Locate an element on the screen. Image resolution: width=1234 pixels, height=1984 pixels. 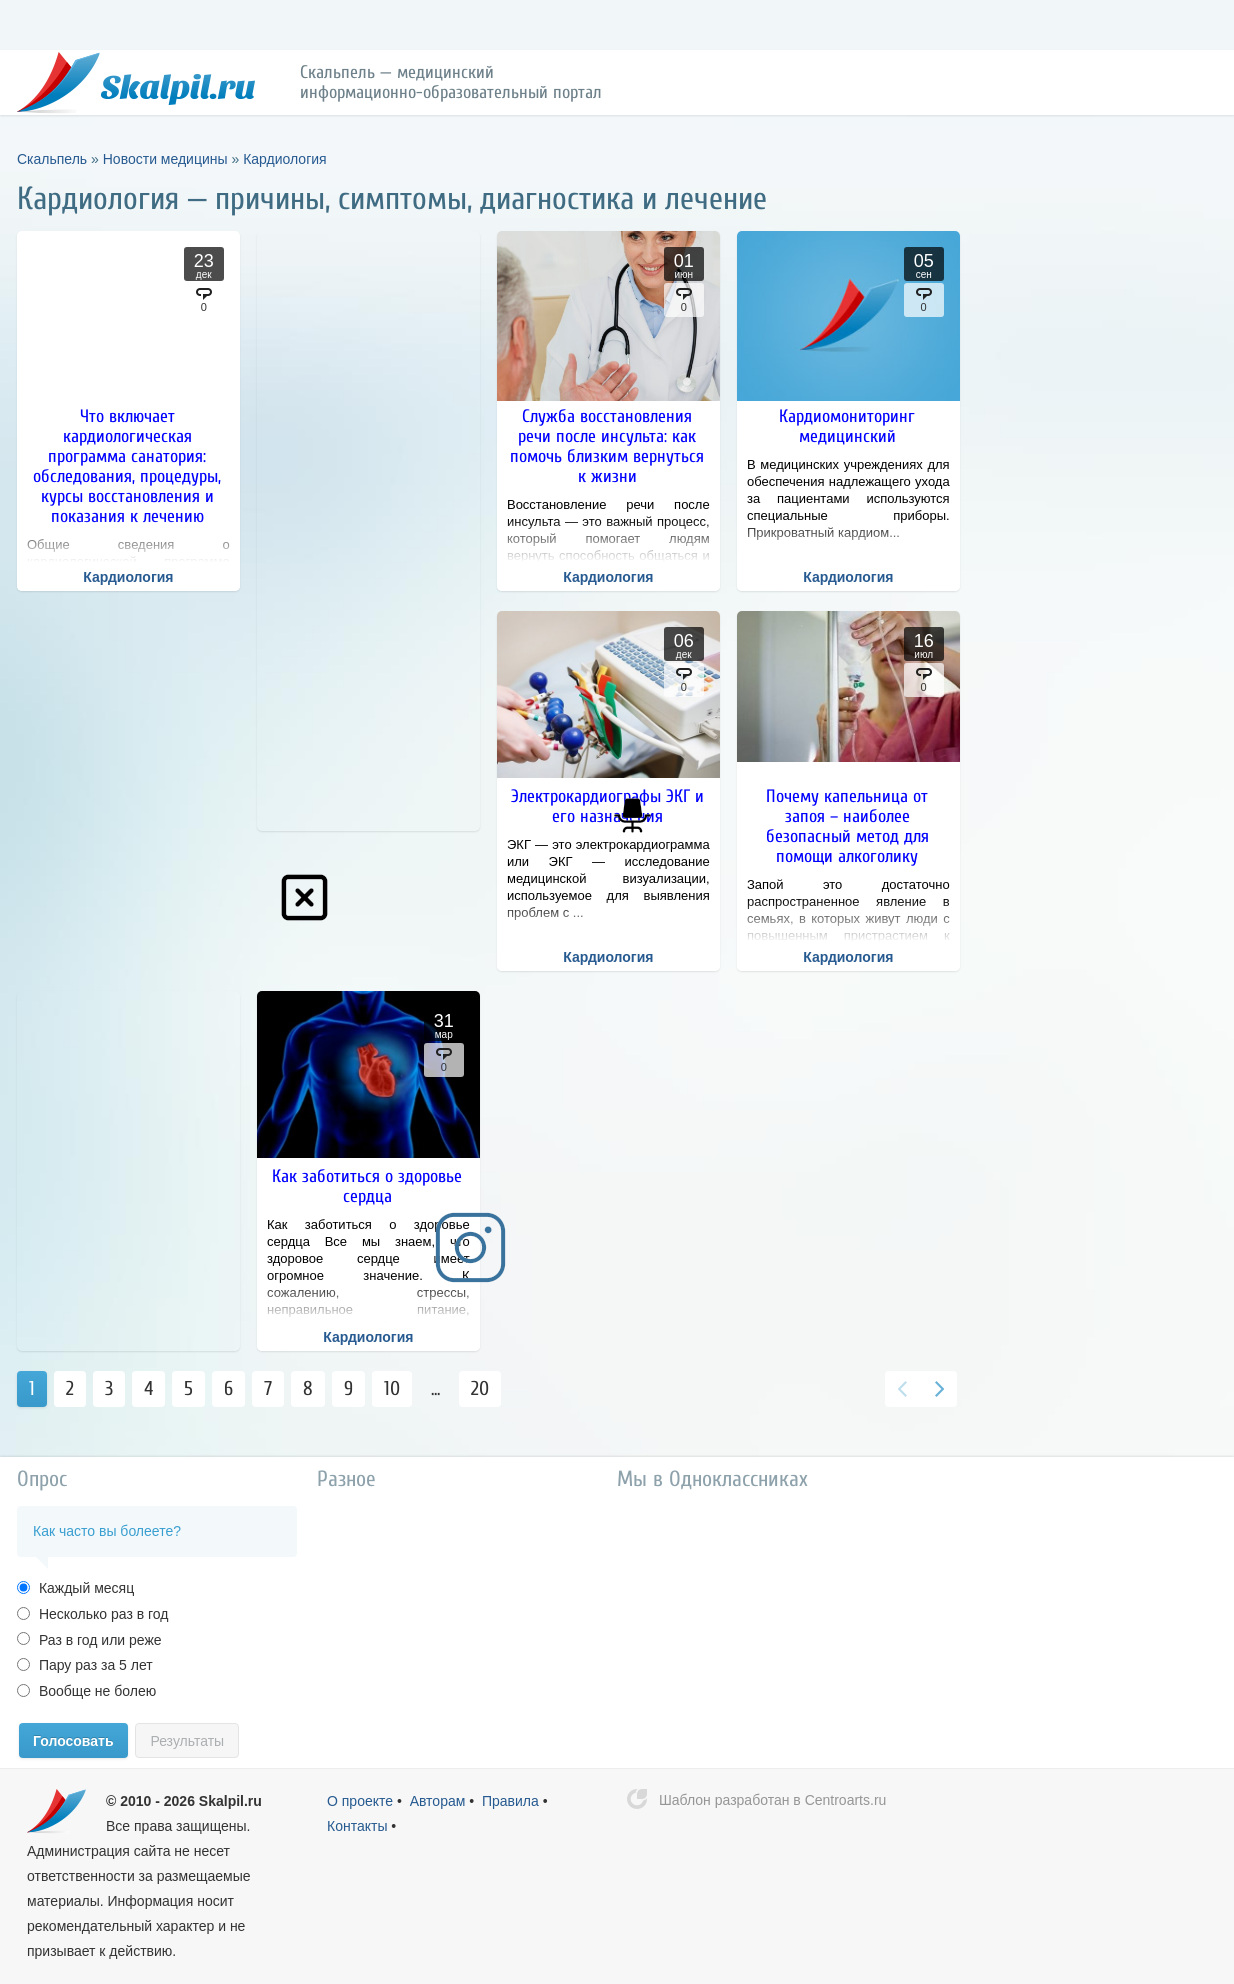
open Instagram app is located at coordinates (470, 1247).